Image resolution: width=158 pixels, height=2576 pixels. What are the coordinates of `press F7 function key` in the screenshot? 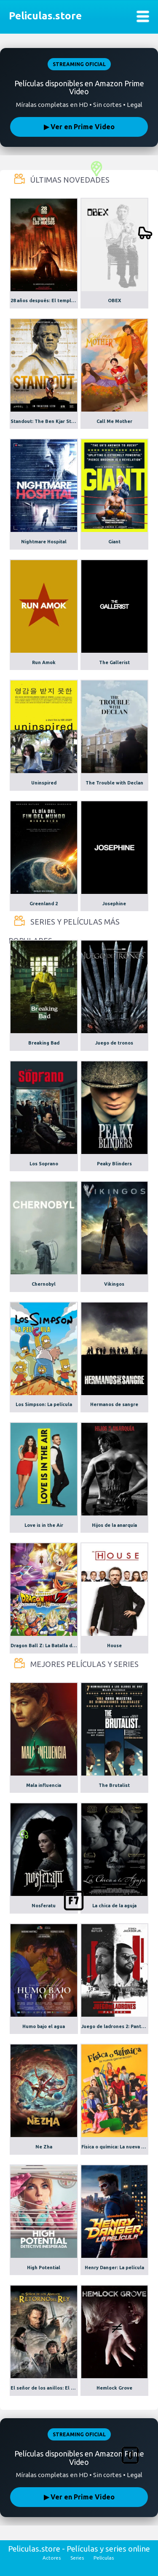 It's located at (74, 1901).